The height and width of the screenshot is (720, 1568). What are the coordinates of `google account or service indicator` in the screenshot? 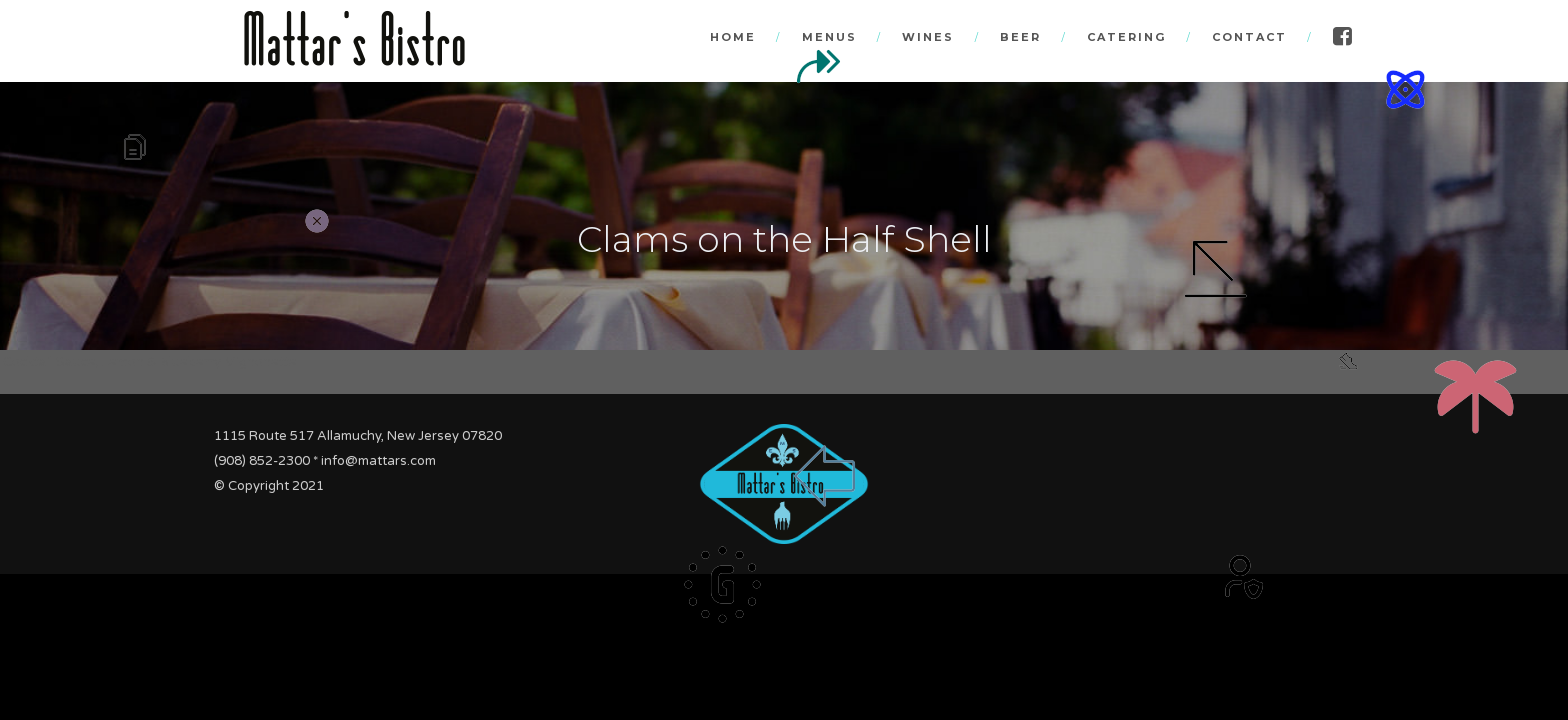 It's located at (722, 584).